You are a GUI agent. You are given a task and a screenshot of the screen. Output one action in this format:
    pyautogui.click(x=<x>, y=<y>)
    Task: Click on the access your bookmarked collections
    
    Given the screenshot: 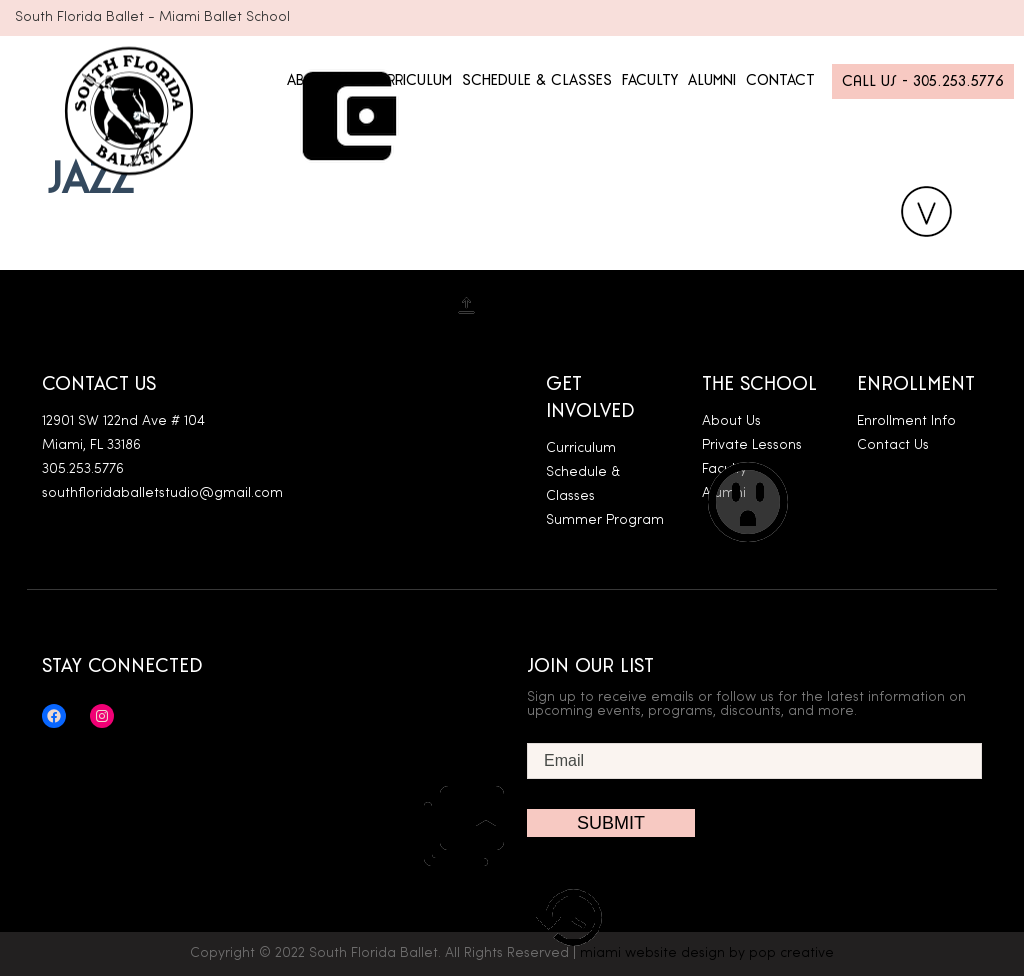 What is the action you would take?
    pyautogui.click(x=464, y=826)
    